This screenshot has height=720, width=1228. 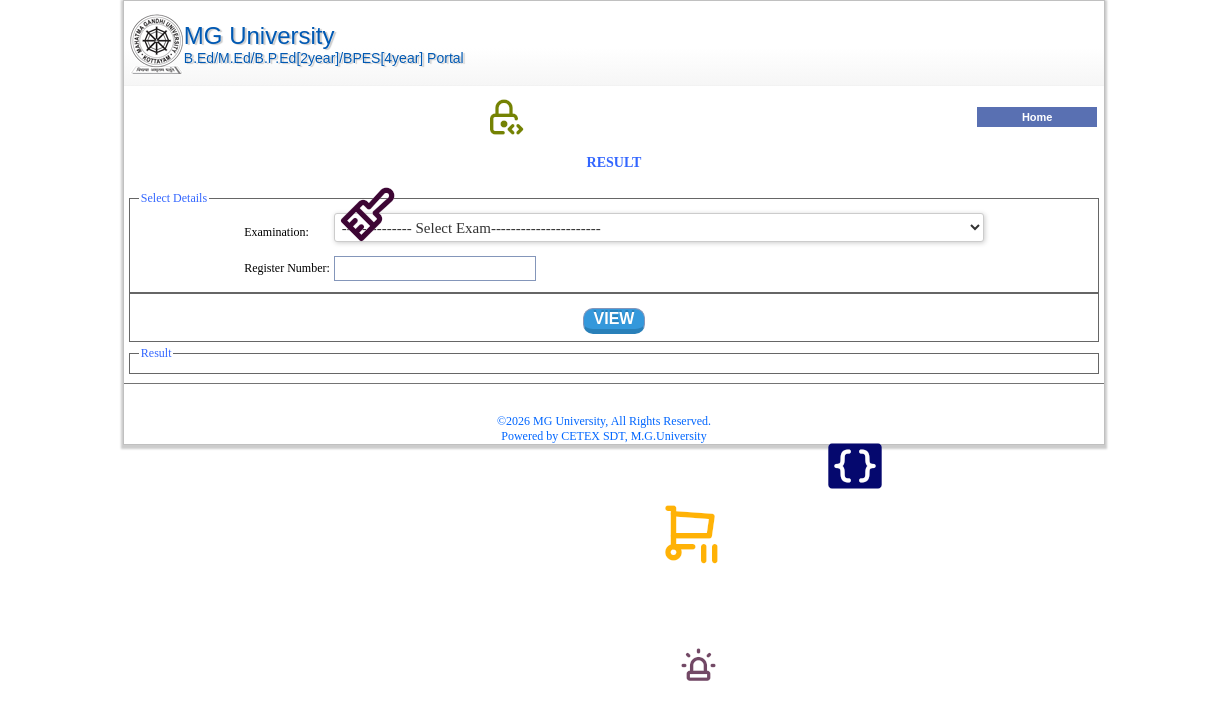 What do you see at coordinates (855, 466) in the screenshot?
I see `access code editor or developer tools` at bounding box center [855, 466].